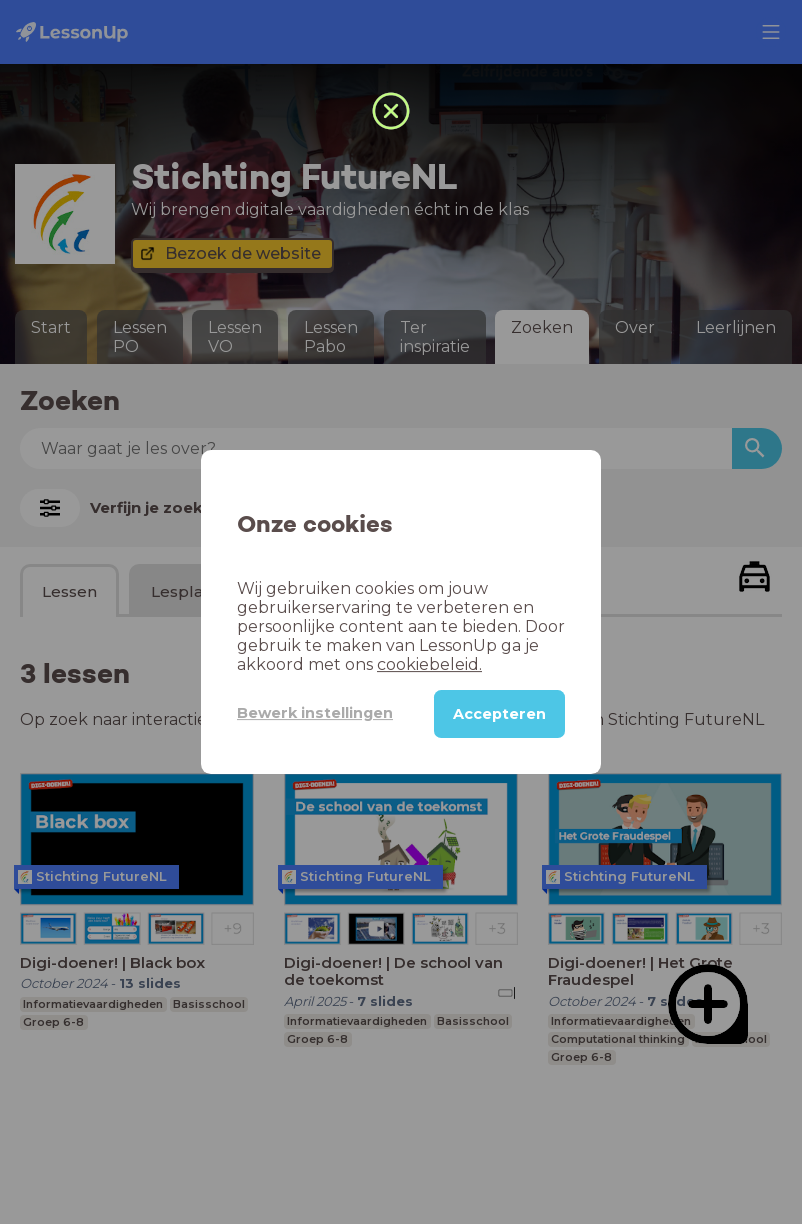 This screenshot has width=802, height=1224. I want to click on align content to the right, so click(507, 993).